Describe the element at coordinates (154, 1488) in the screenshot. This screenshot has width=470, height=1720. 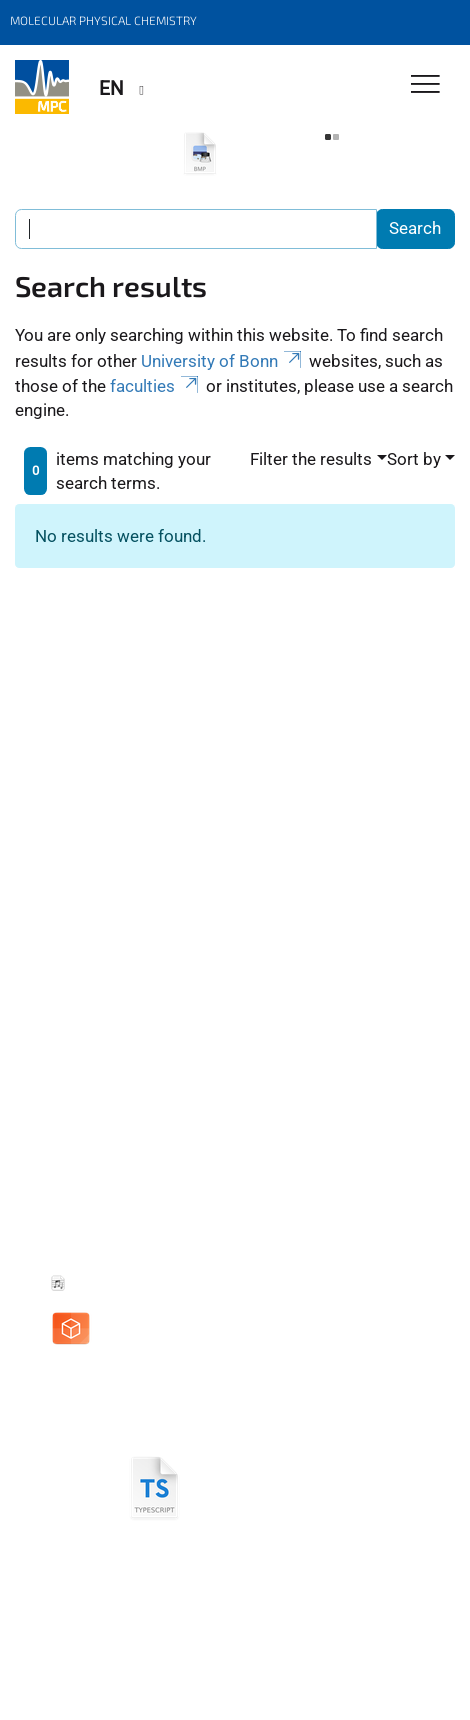
I see `a typescript source code file` at that location.